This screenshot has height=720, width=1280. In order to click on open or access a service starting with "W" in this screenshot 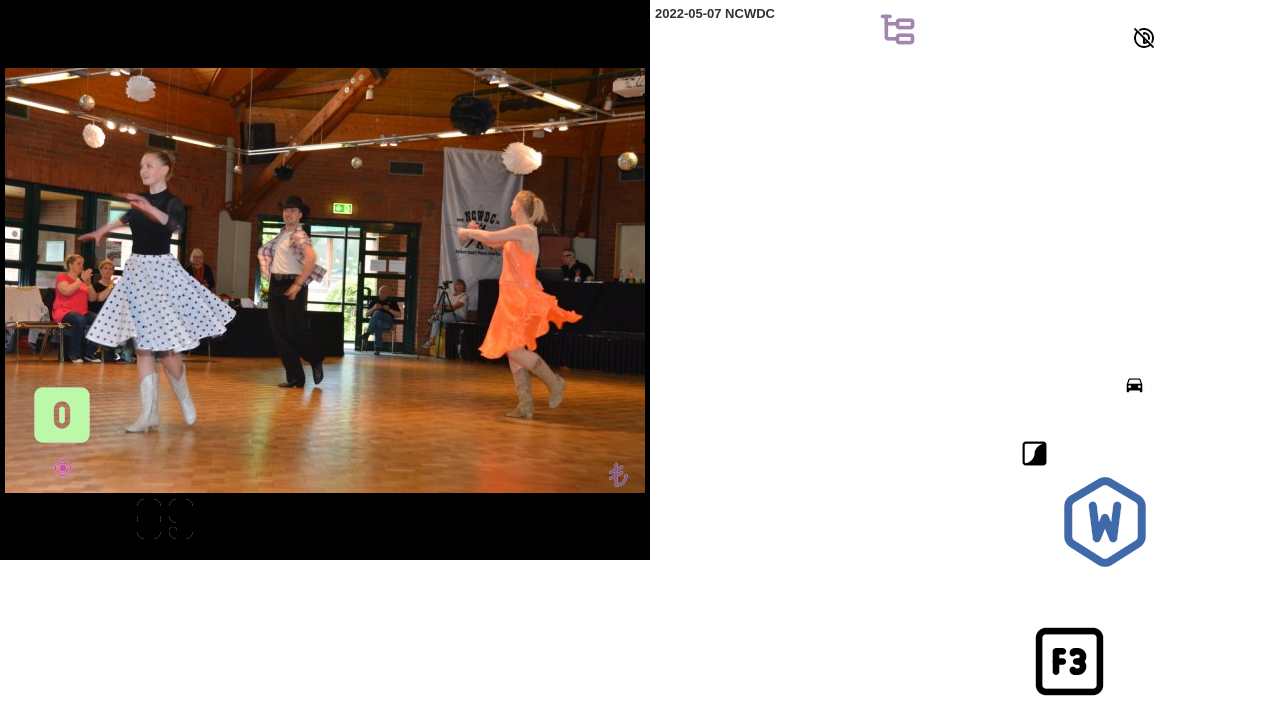, I will do `click(1105, 522)`.